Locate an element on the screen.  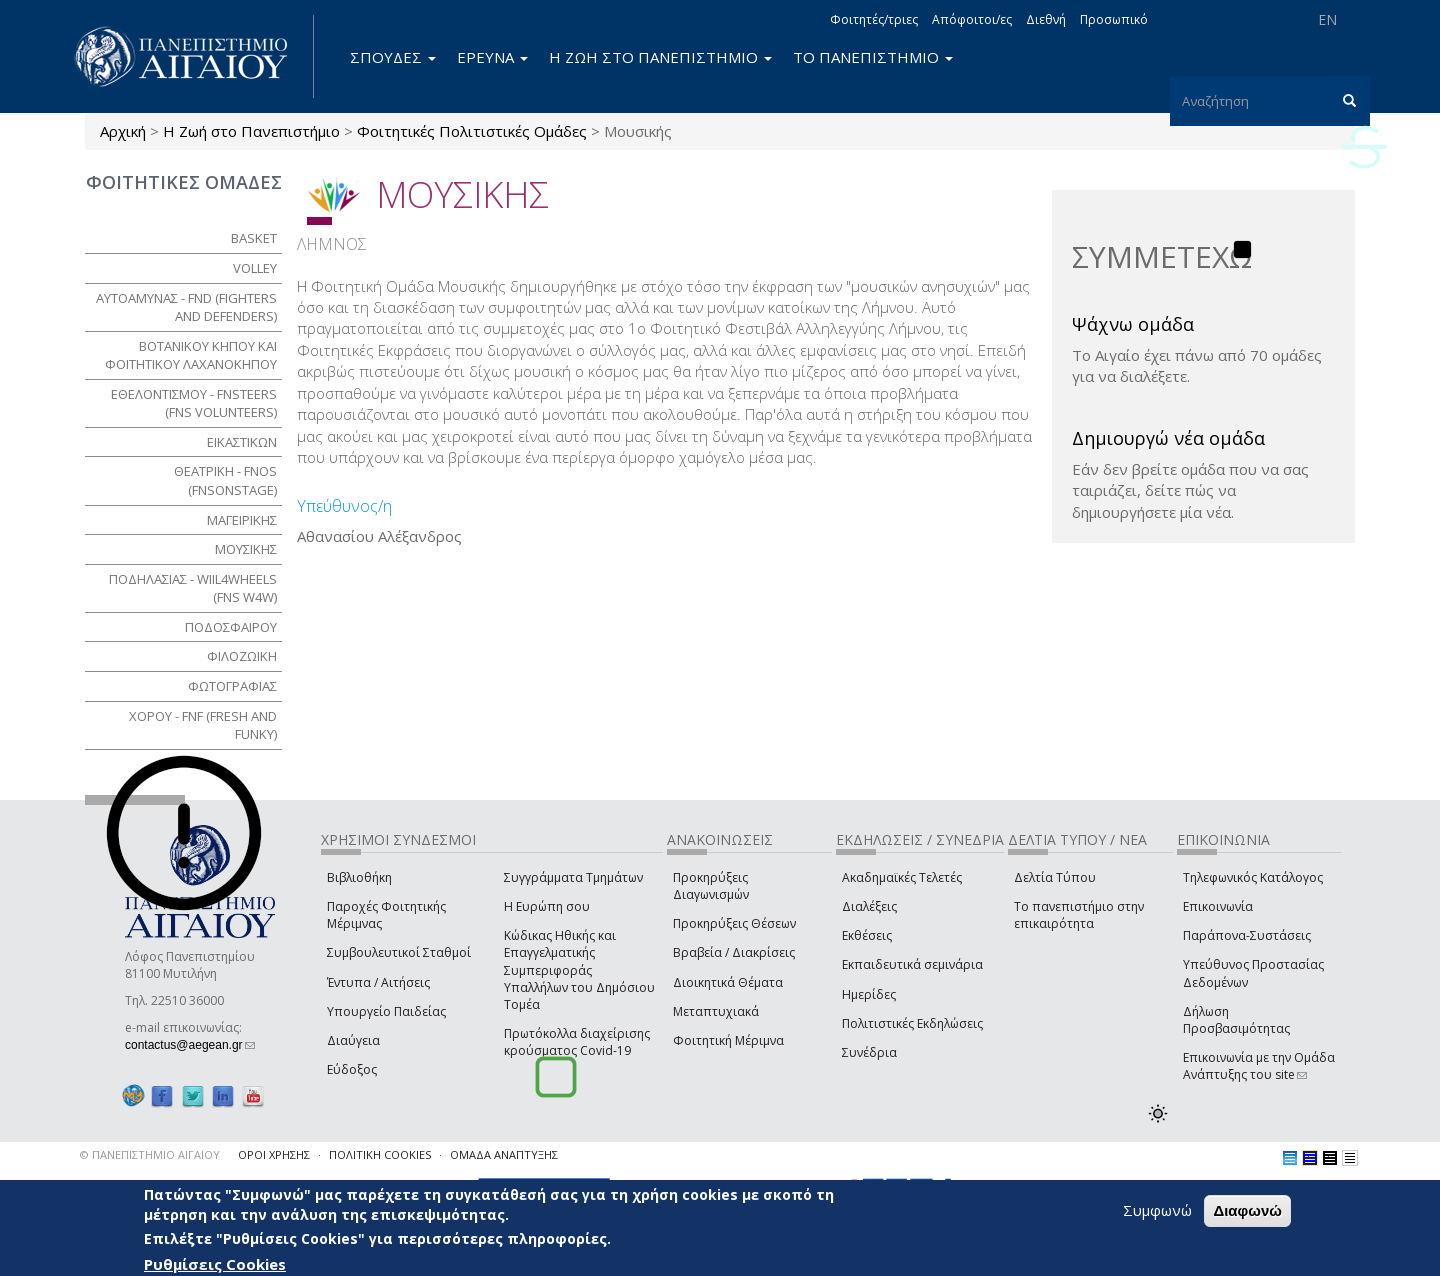
apply strikethrough formatting to selected text is located at coordinates (1364, 147).